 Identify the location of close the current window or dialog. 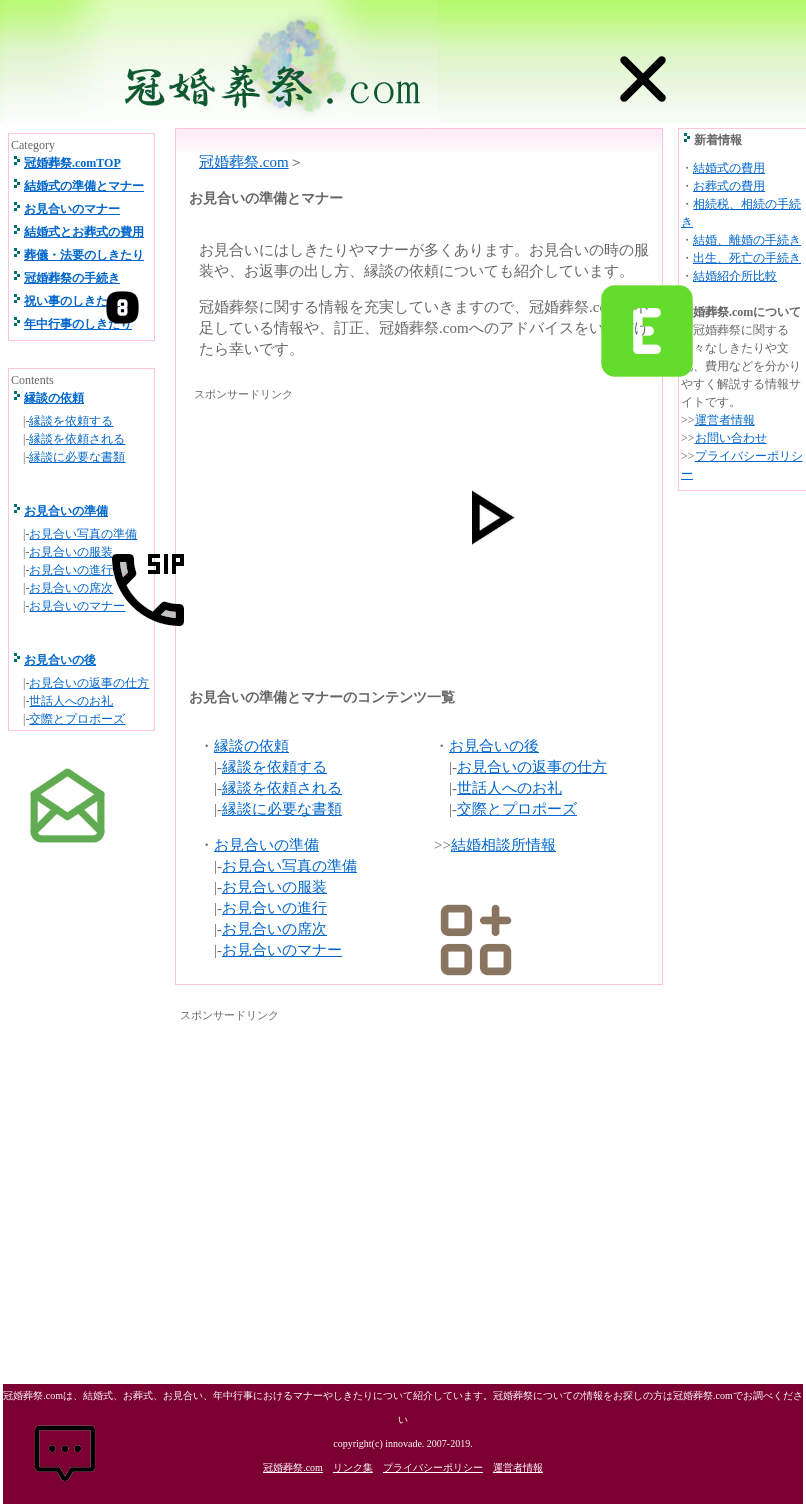
(643, 79).